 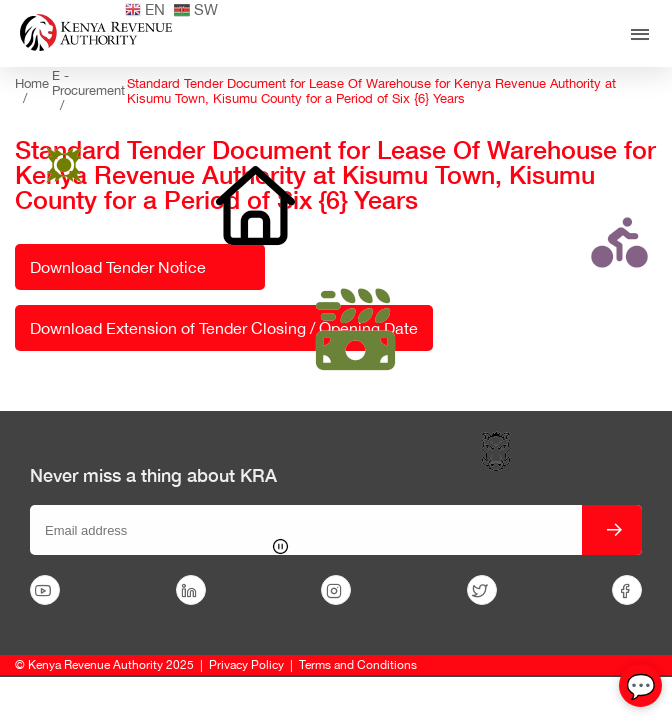 I want to click on pause media playback, so click(x=280, y=546).